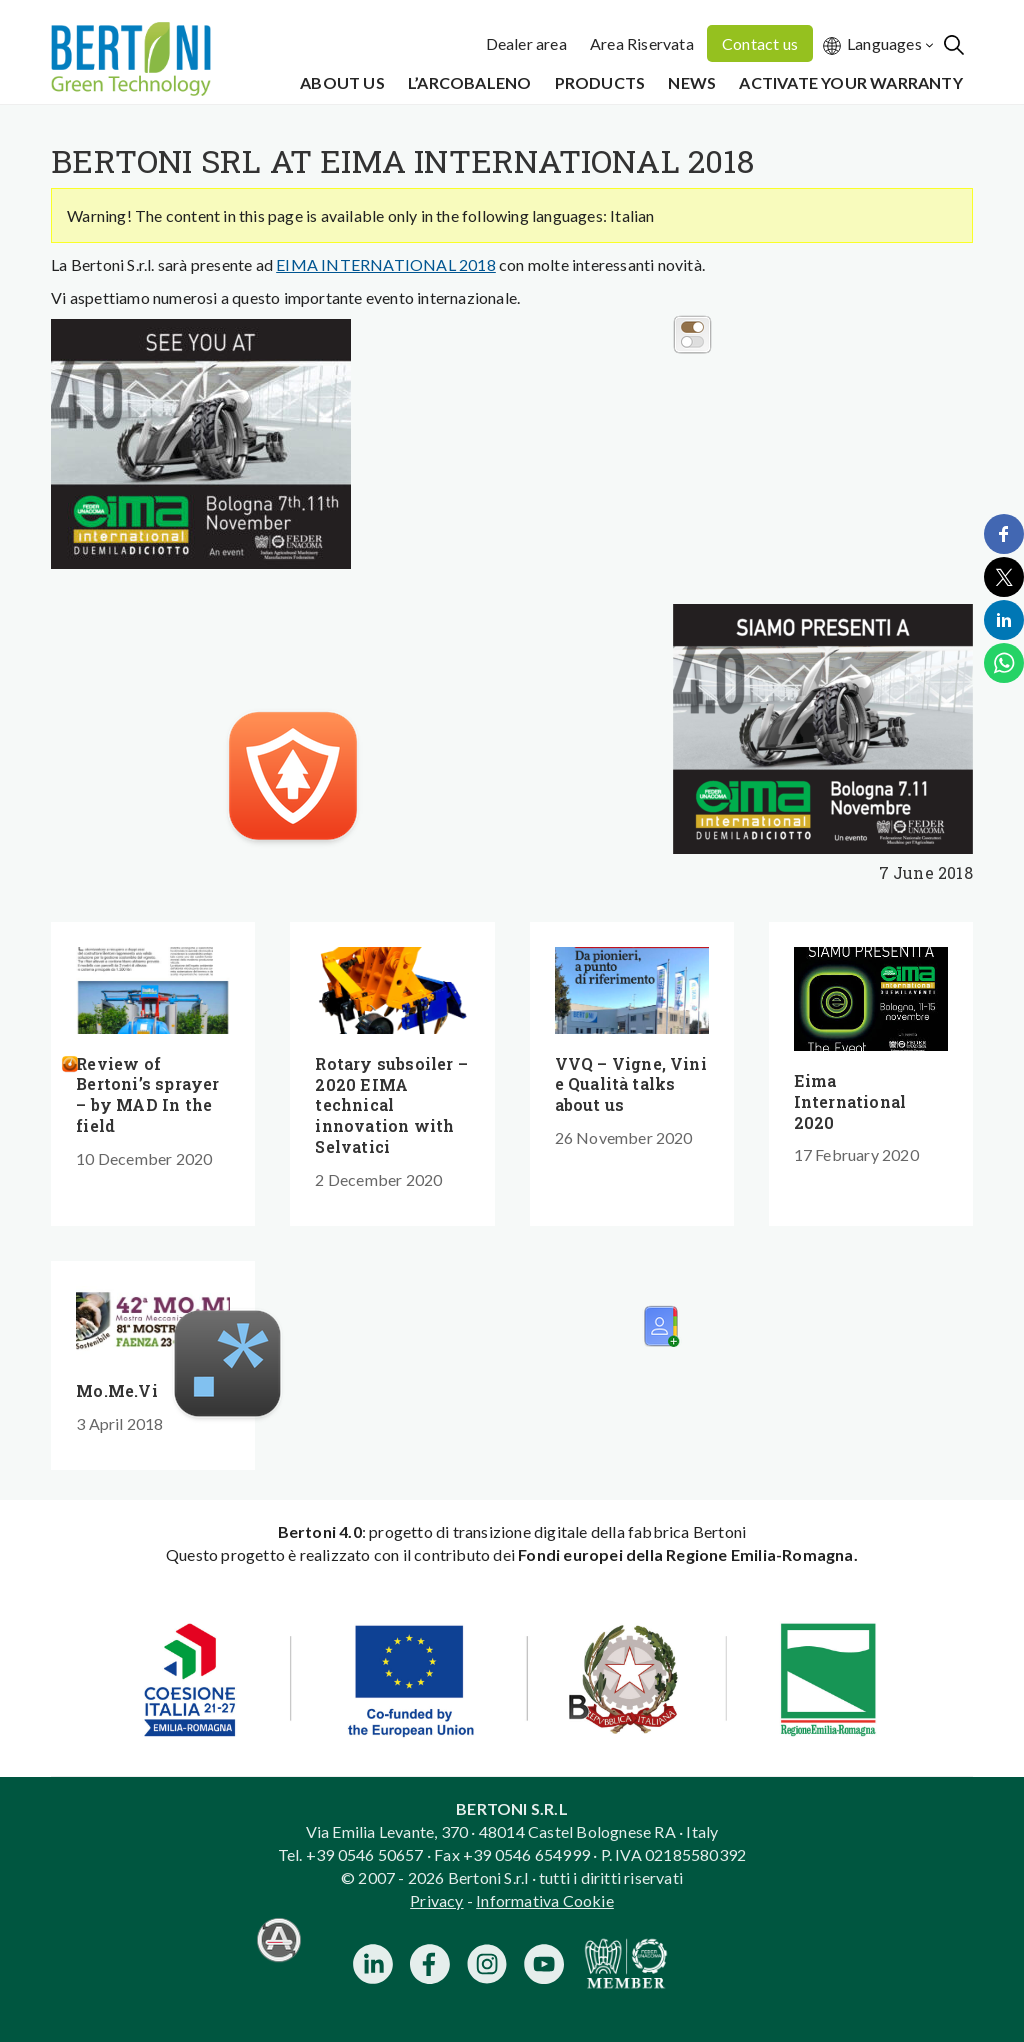  Describe the element at coordinates (279, 1940) in the screenshot. I see `open the software update manager` at that location.